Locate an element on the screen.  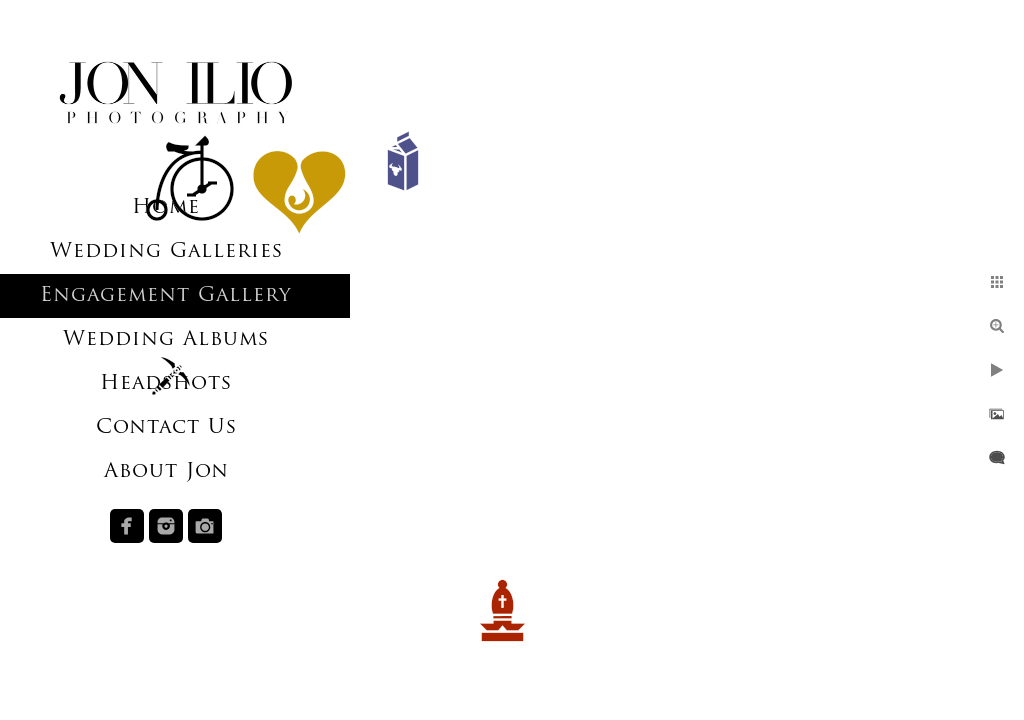
donate blood or health resource is located at coordinates (299, 190).